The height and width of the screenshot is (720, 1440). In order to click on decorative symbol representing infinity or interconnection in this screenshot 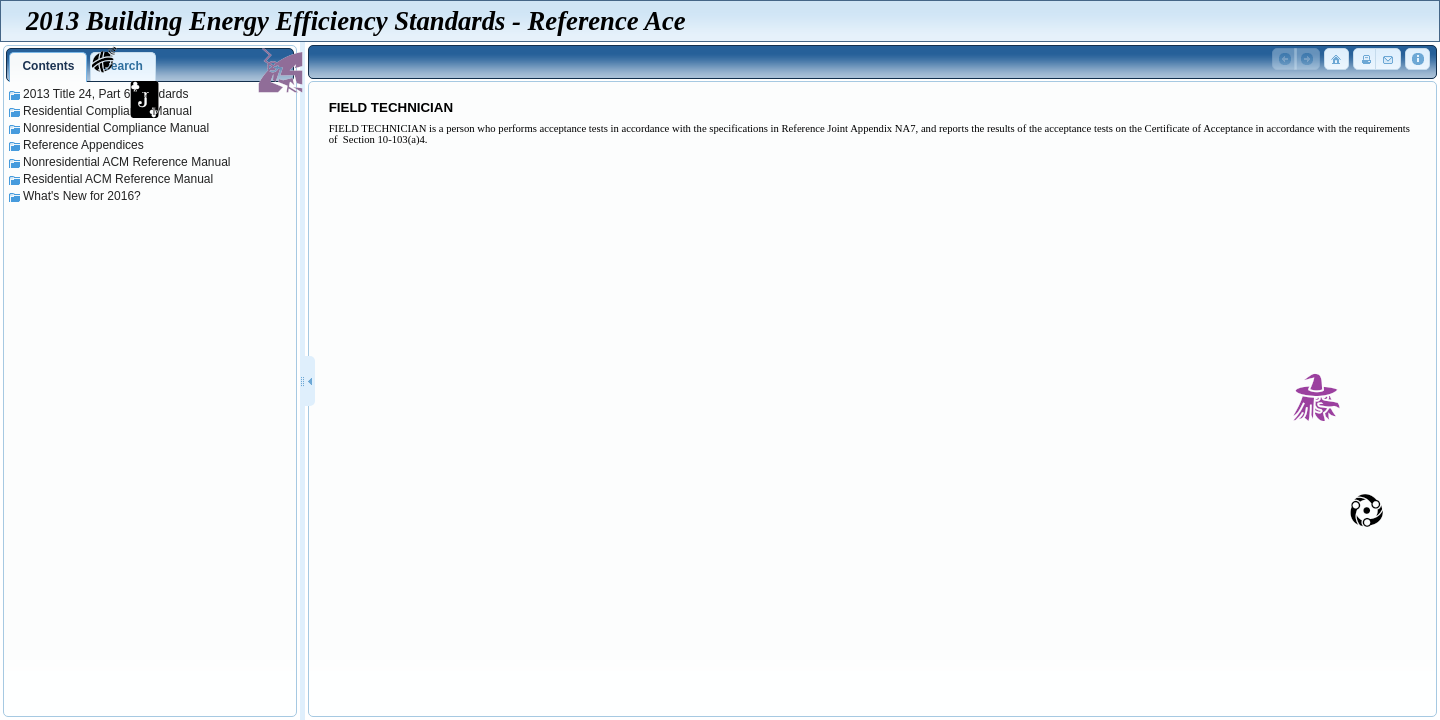, I will do `click(1366, 510)`.